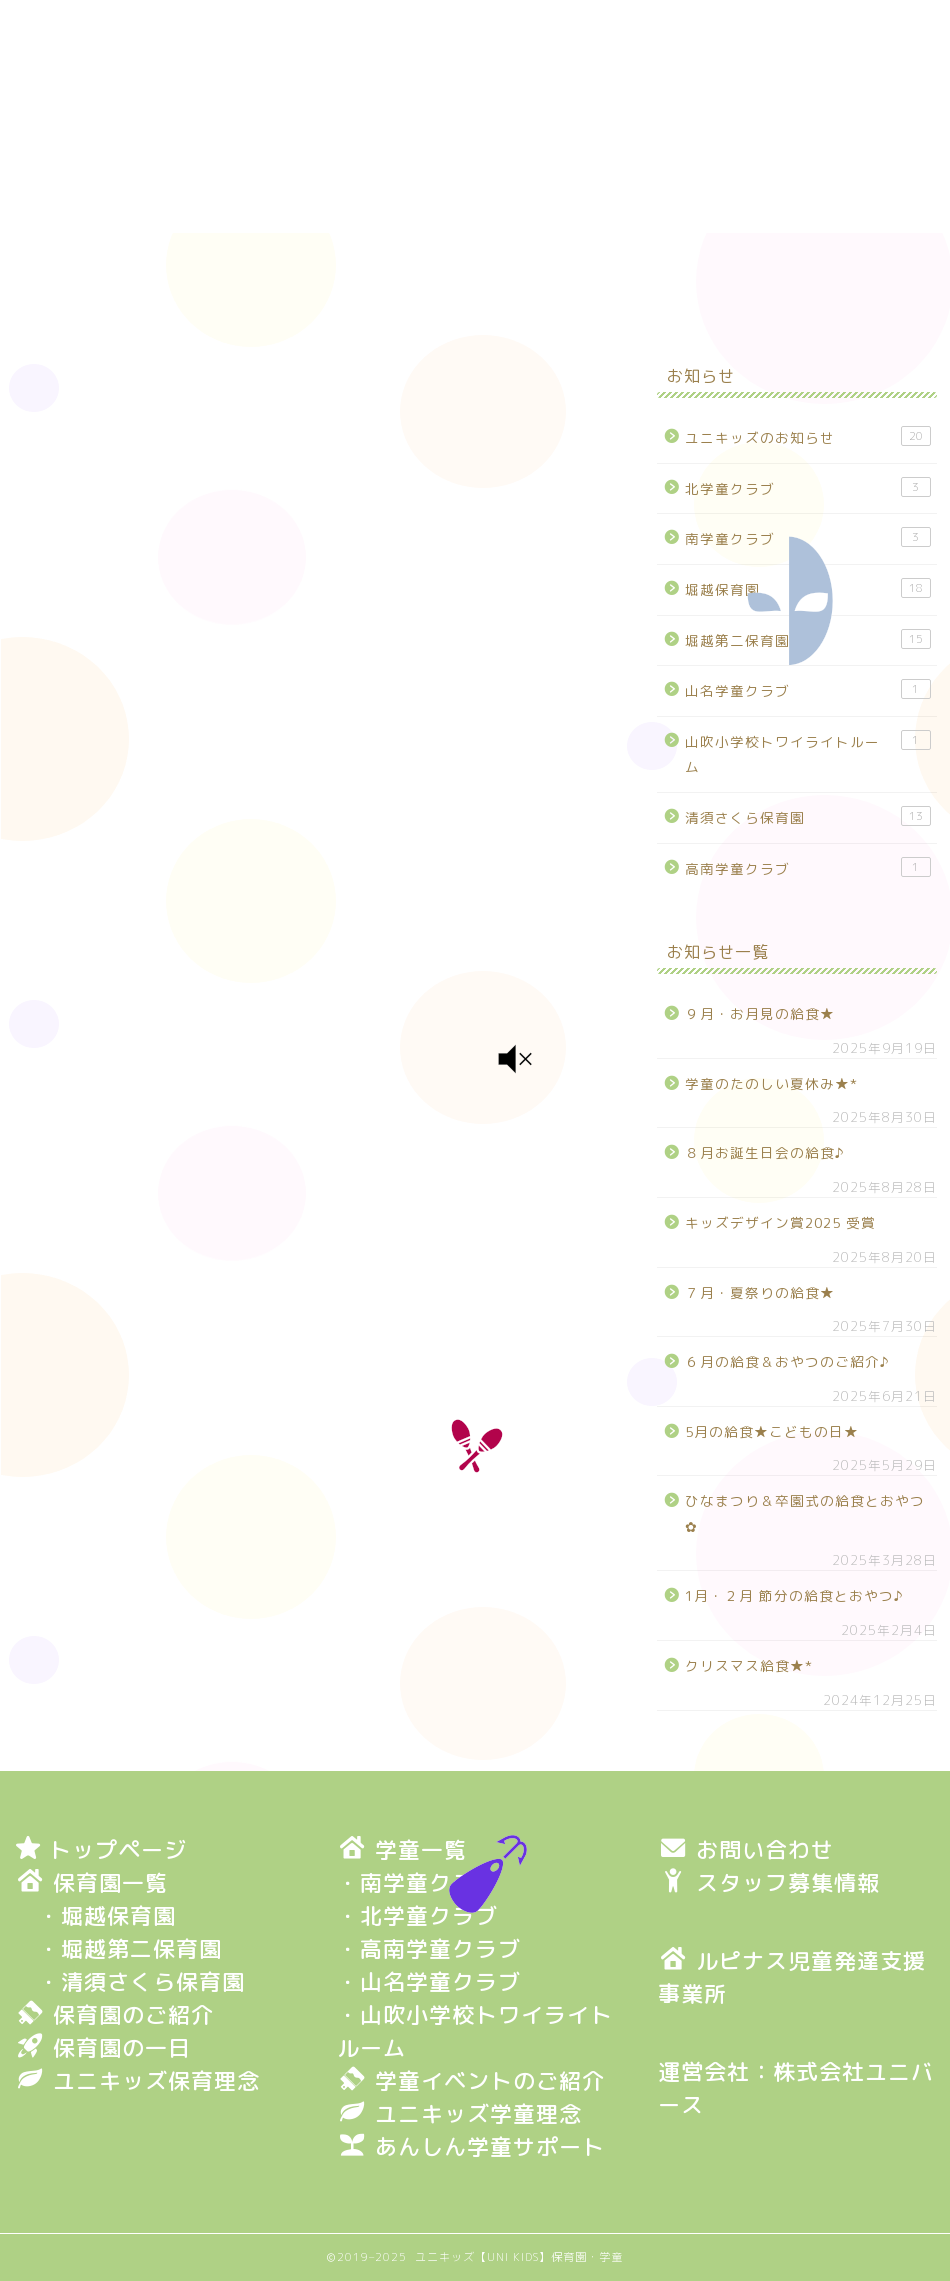 The height and width of the screenshot is (2281, 950). I want to click on access music or sound effects settings, so click(477, 1446).